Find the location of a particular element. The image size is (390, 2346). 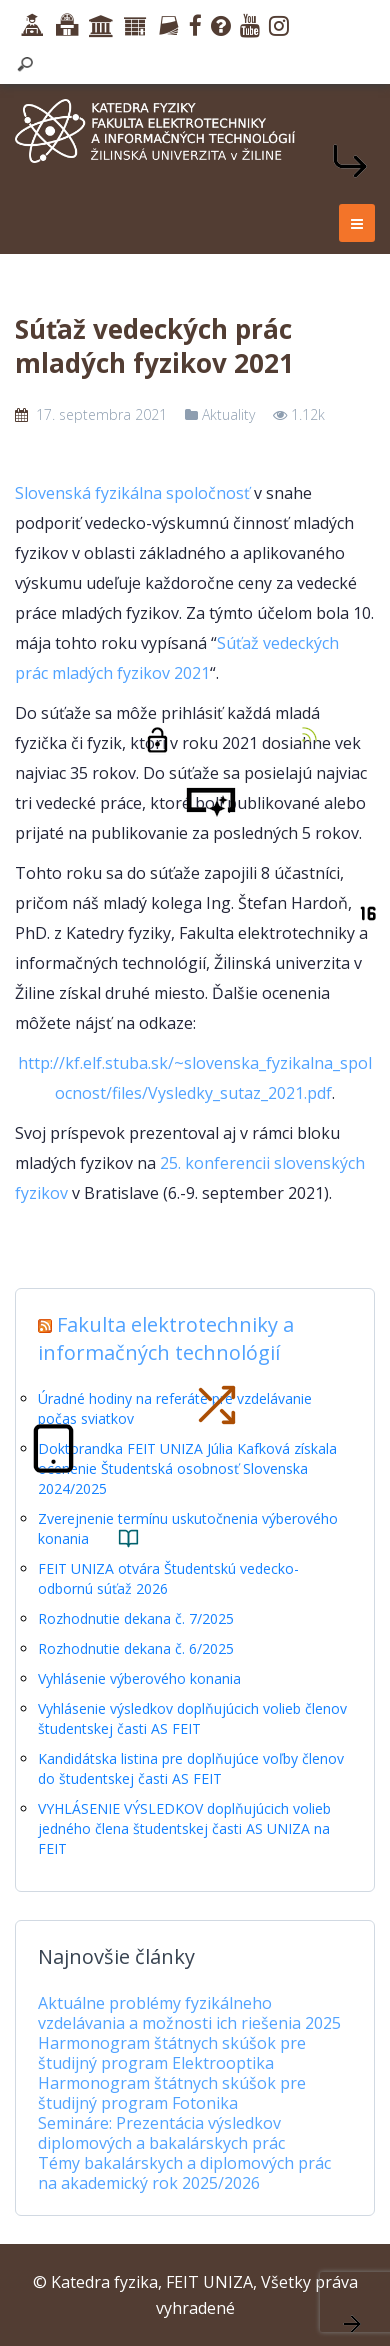

add a smart action or AI-powered button is located at coordinates (211, 800).